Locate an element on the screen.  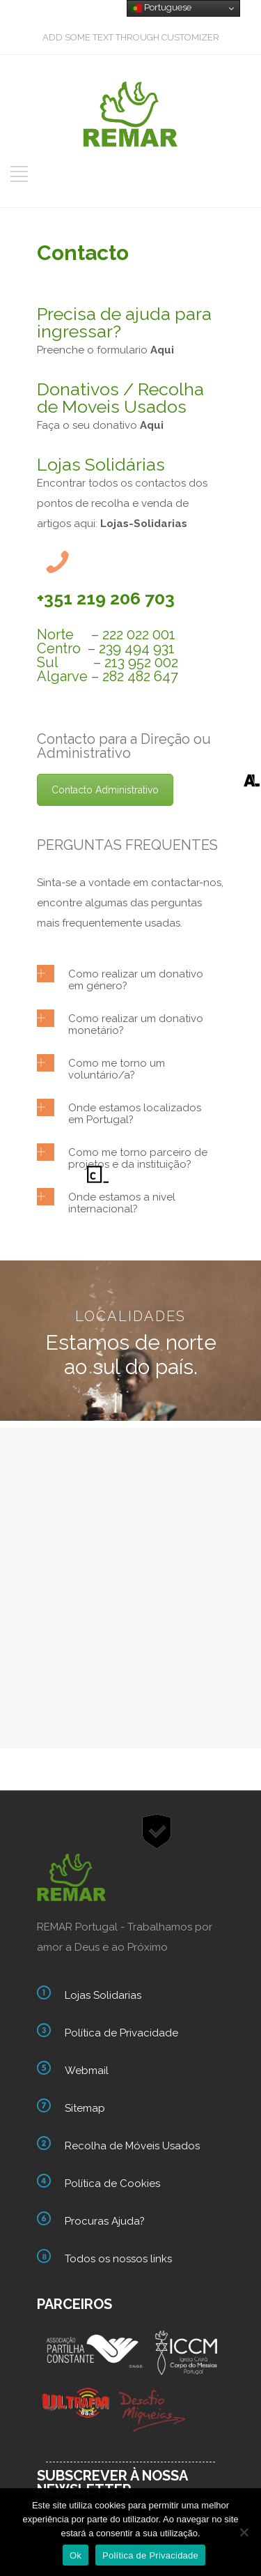
open codecademy app or website is located at coordinates (97, 1174).